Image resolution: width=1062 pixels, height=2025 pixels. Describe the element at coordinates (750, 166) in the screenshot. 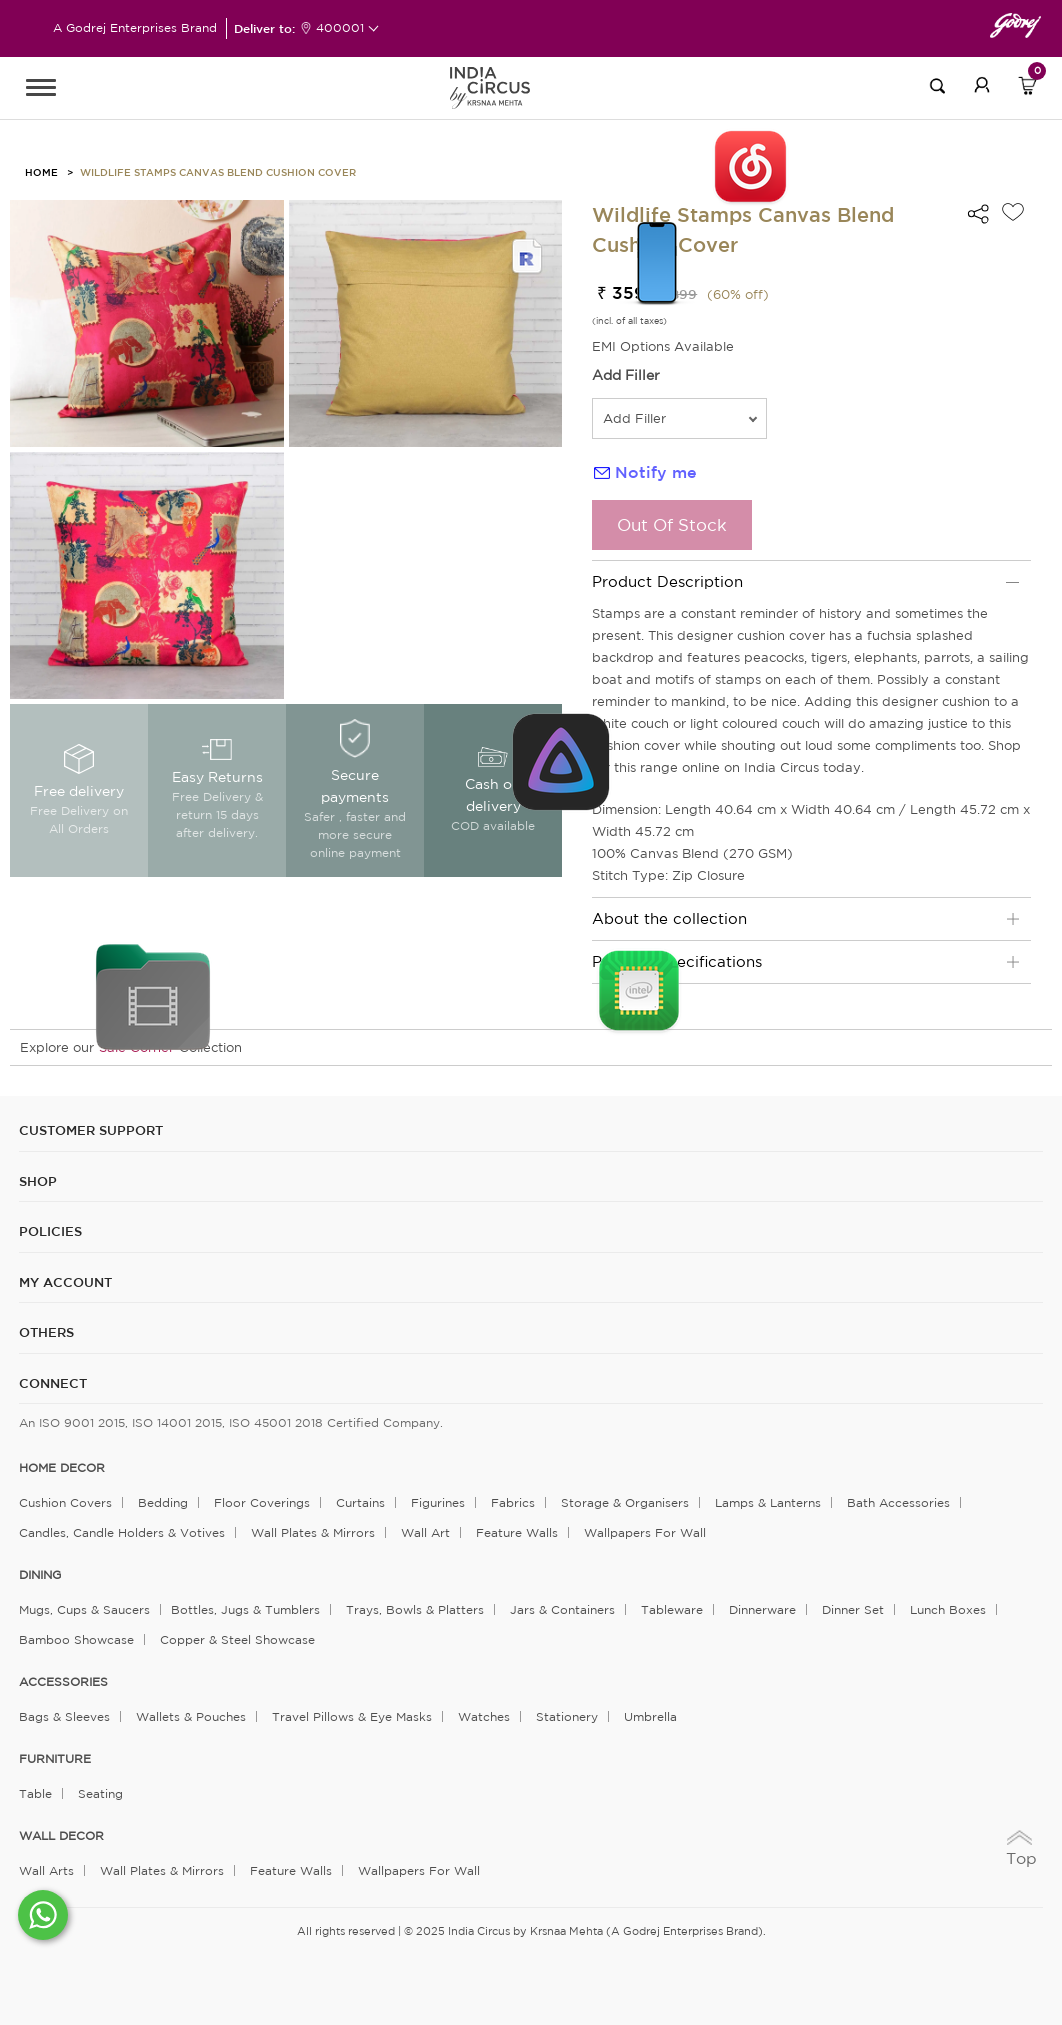

I see `open netease cloud music app` at that location.